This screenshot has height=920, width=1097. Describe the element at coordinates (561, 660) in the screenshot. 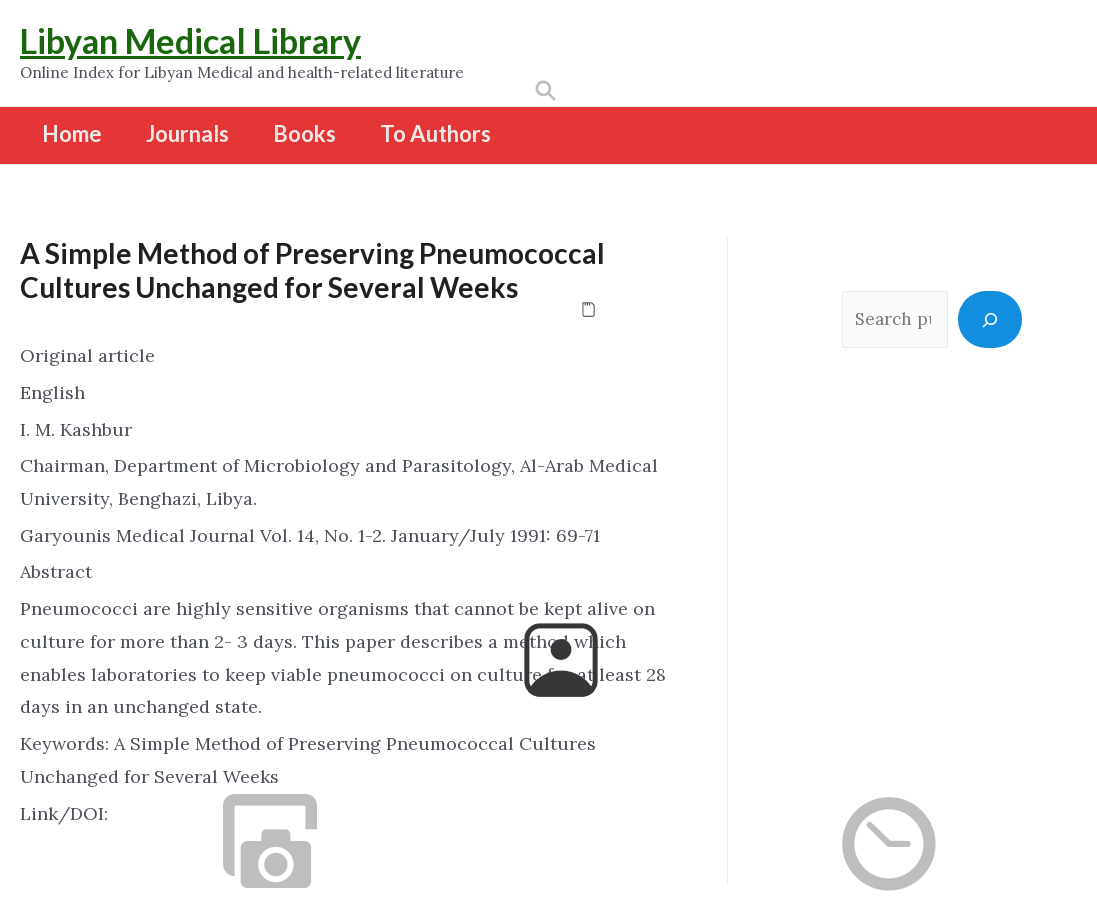

I see `configure login screen settings` at that location.